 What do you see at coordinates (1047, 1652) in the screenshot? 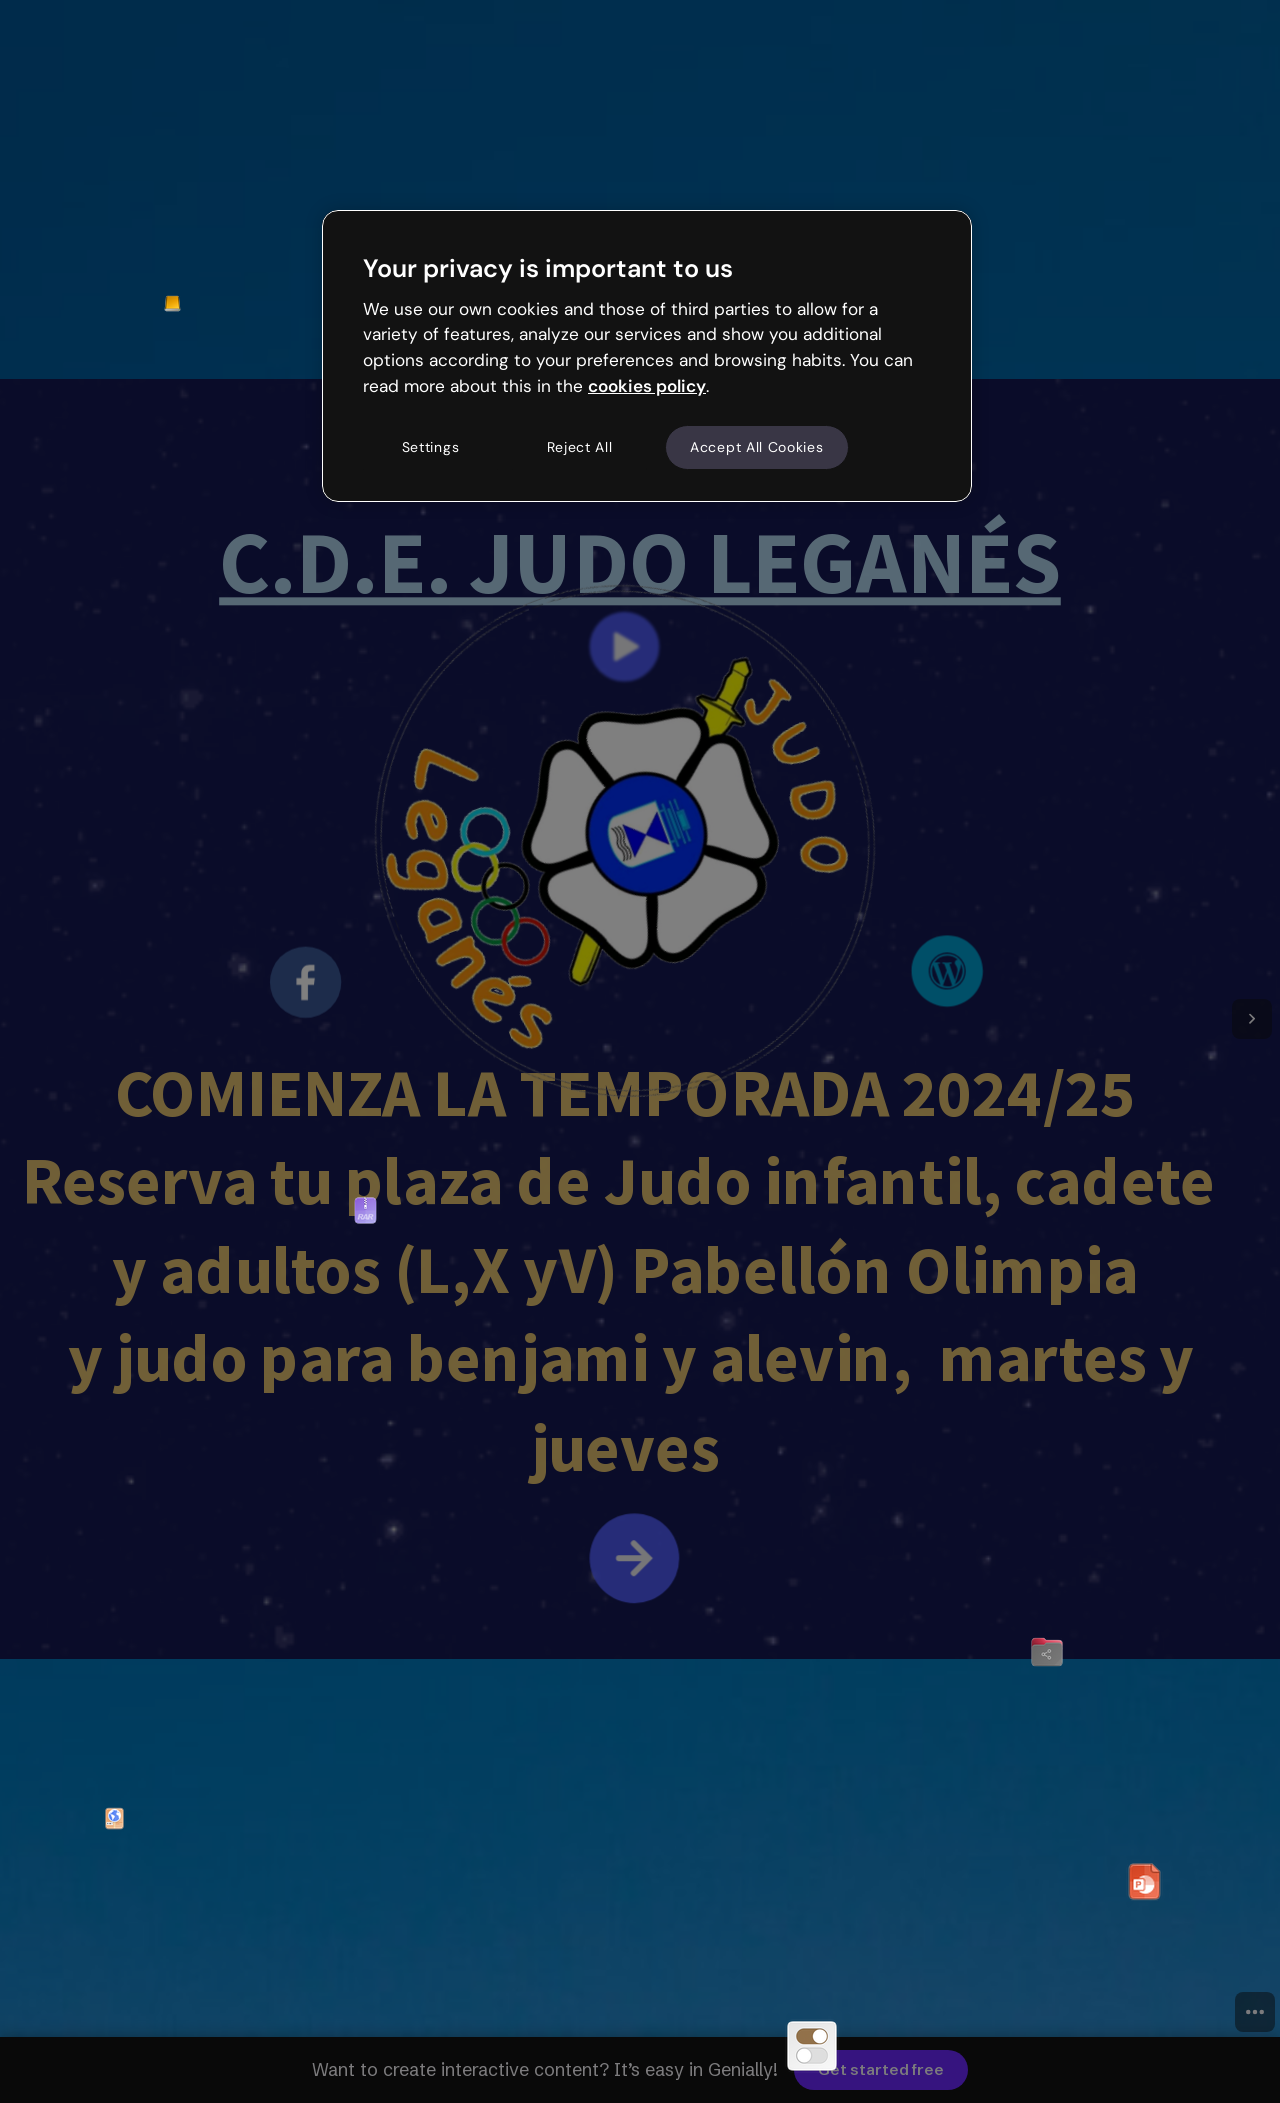
I see `access your public shared files folder` at bounding box center [1047, 1652].